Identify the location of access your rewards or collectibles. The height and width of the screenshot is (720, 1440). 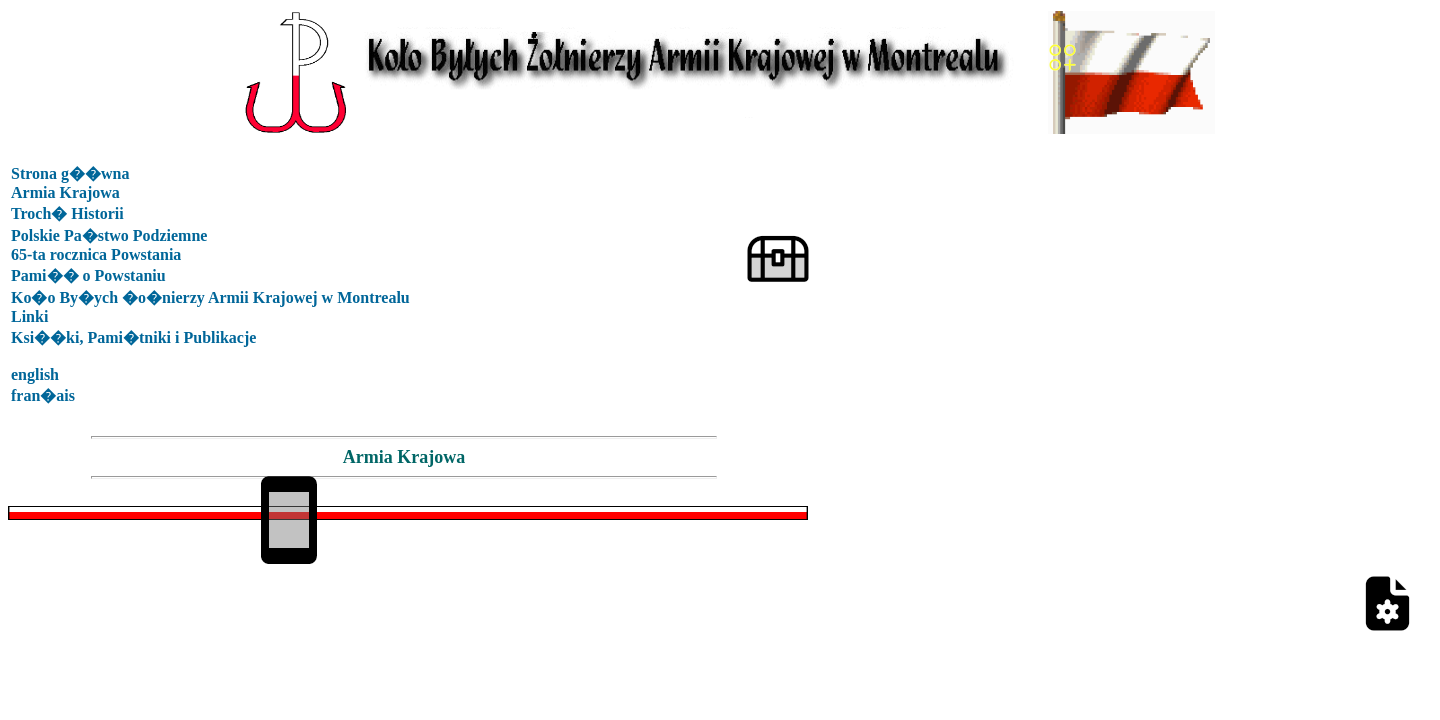
(778, 260).